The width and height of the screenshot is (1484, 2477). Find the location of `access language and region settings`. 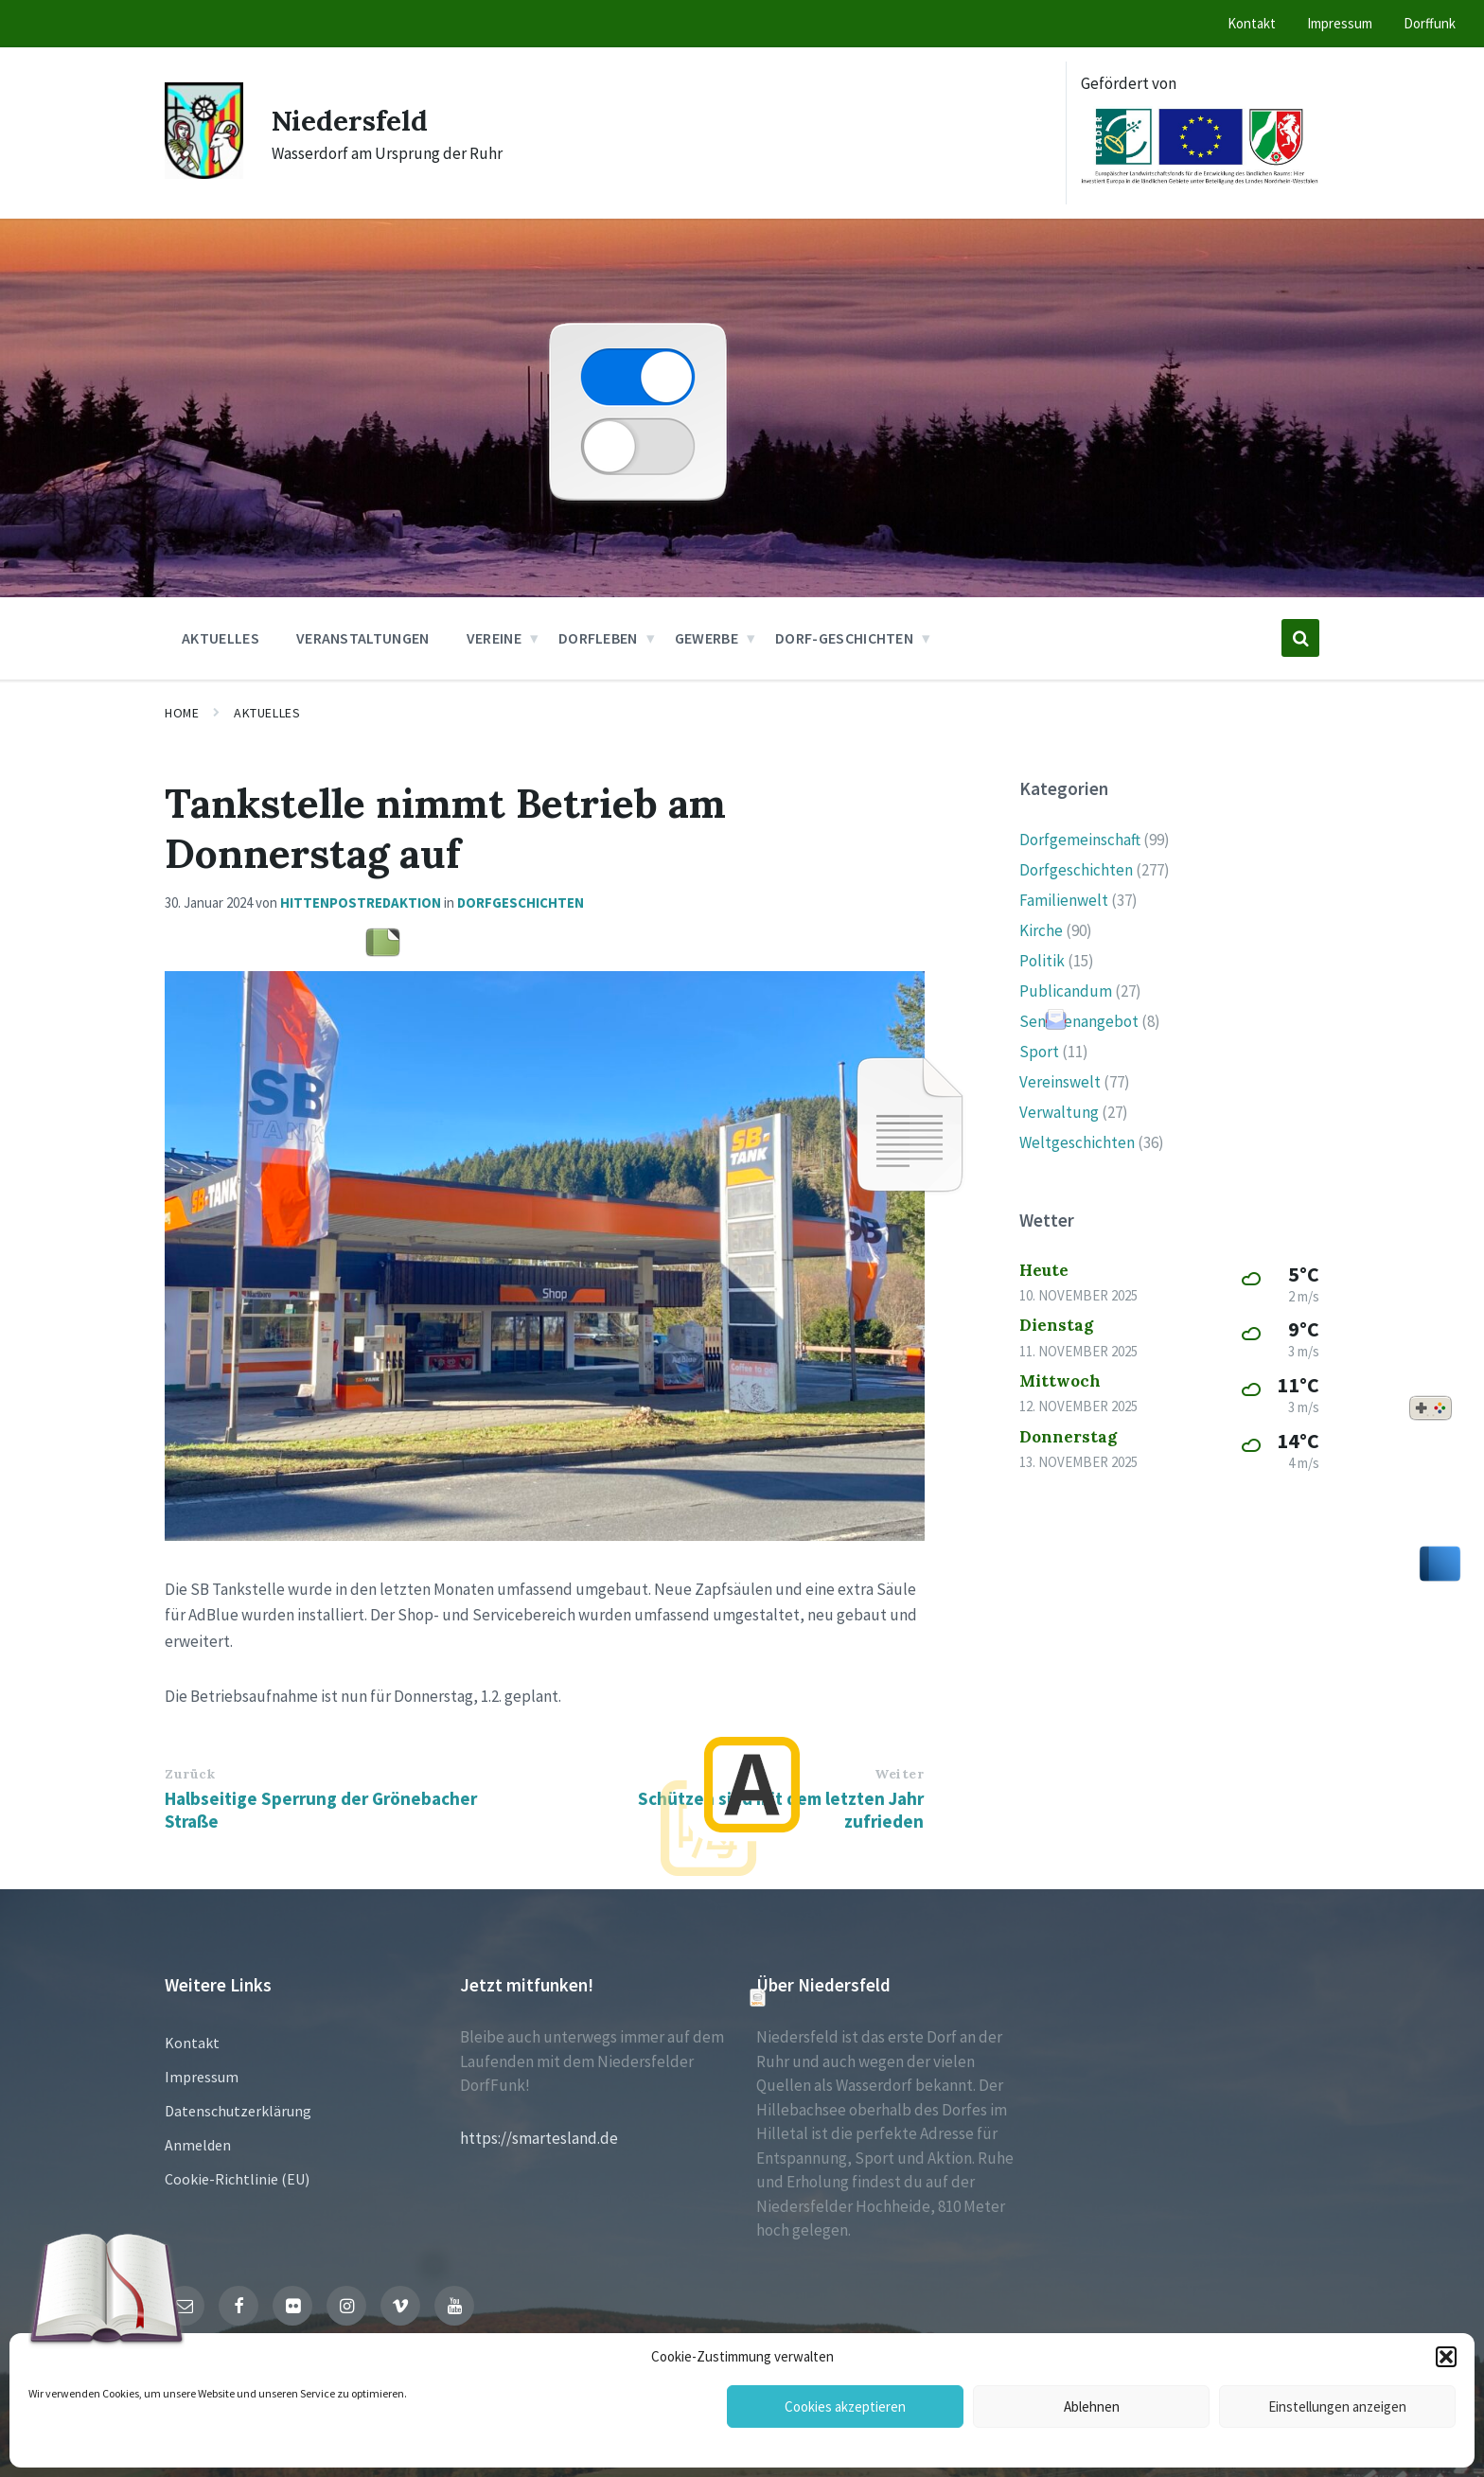

access language and region settings is located at coordinates (730, 1806).